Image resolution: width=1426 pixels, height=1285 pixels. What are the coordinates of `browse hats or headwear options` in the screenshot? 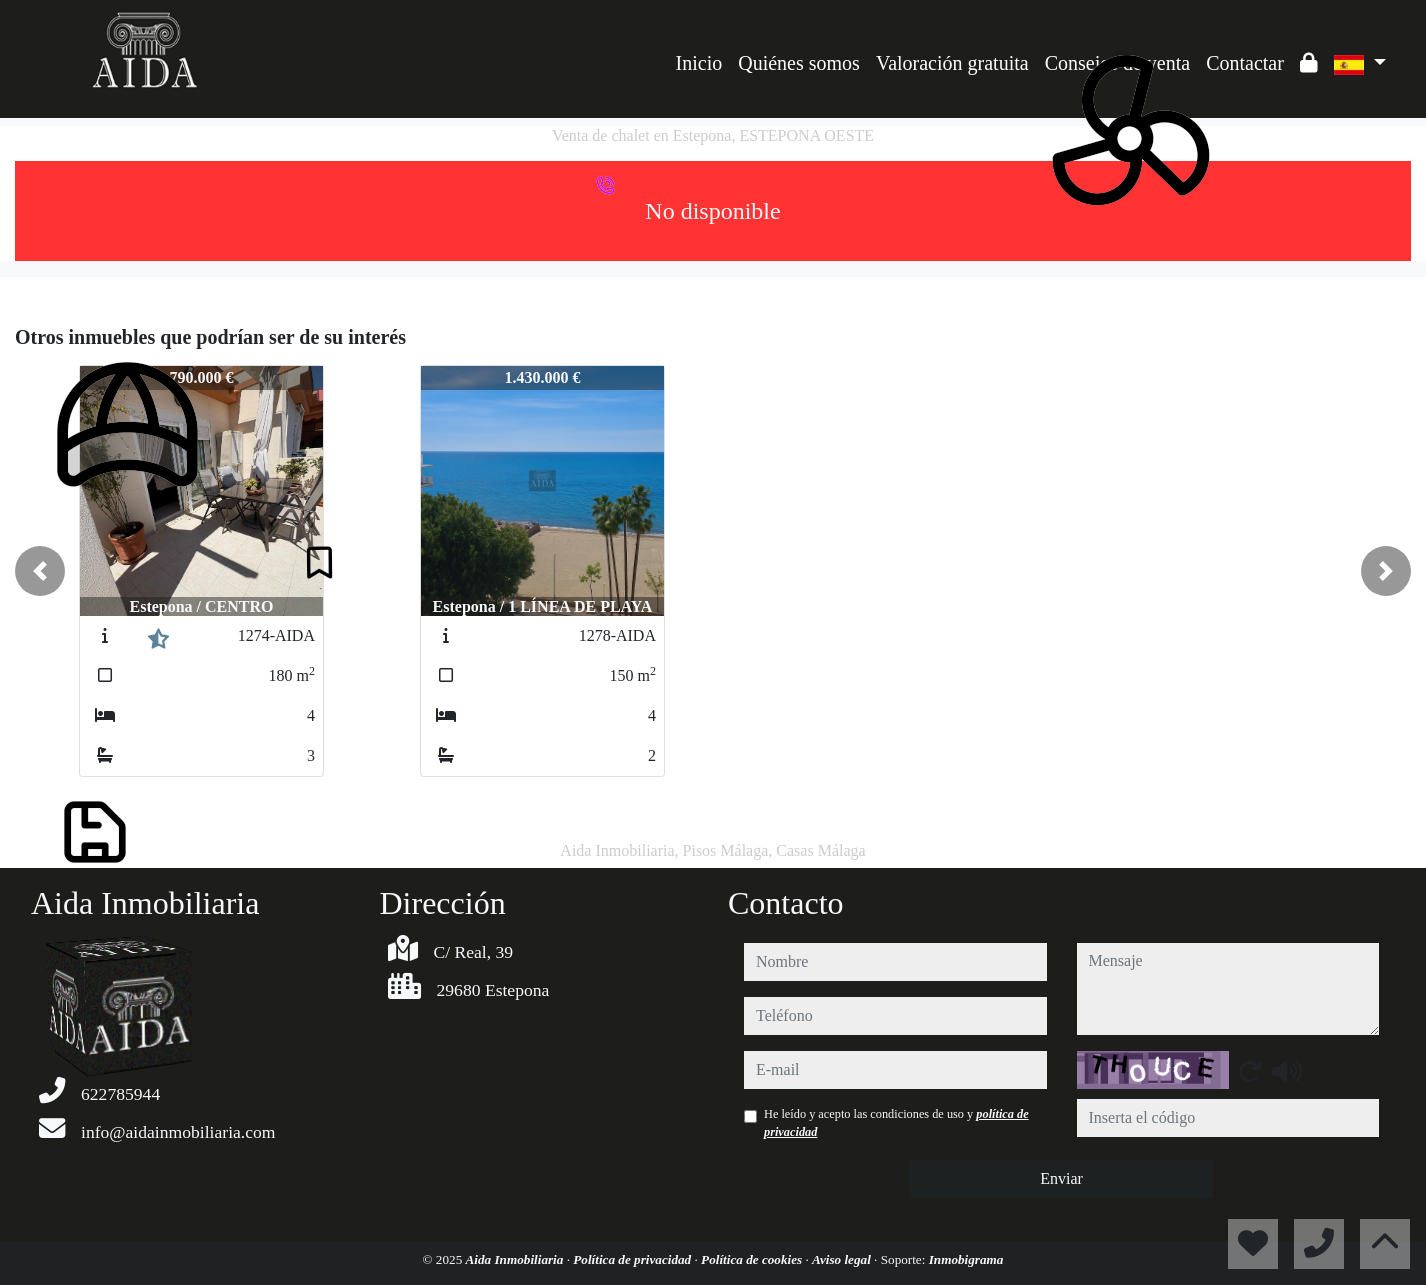 It's located at (127, 432).